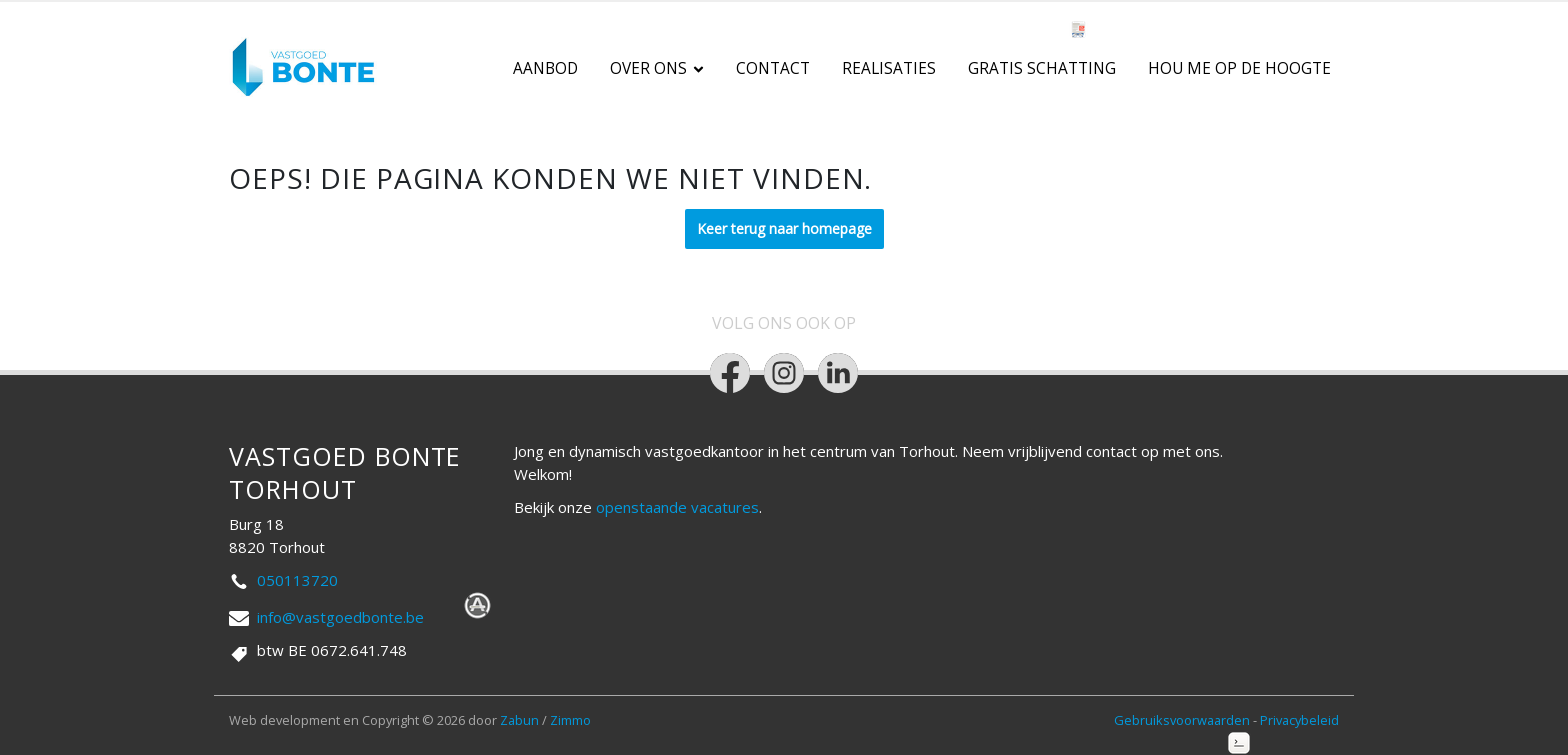 The image size is (1568, 755). Describe the element at coordinates (477, 605) in the screenshot. I see `open the software update manager` at that location.